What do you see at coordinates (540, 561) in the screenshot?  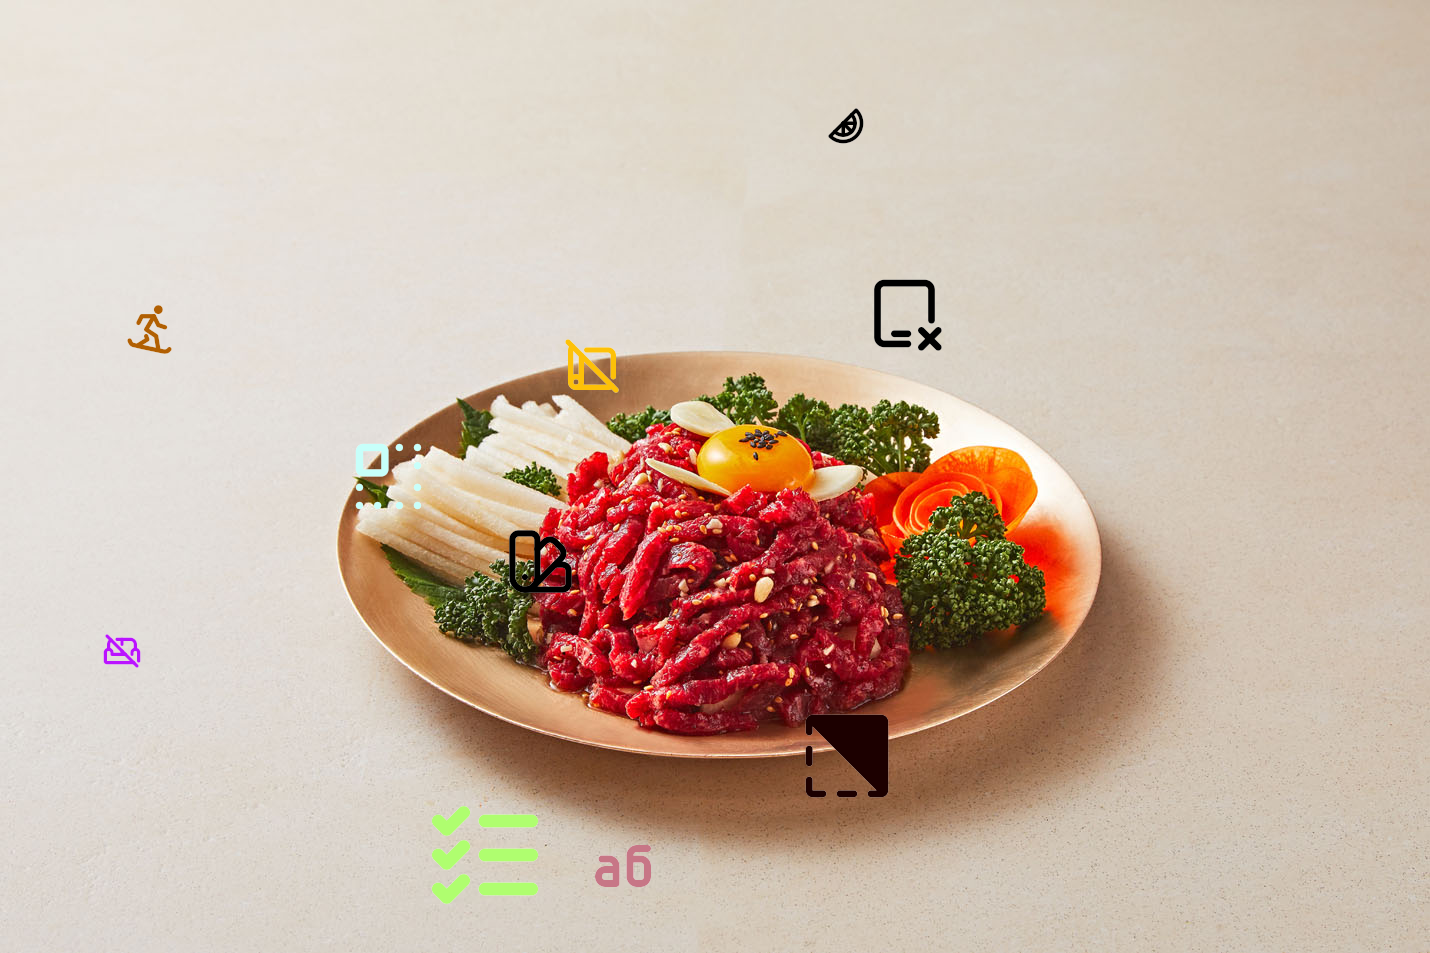 I see `browse color palette or theme options` at bounding box center [540, 561].